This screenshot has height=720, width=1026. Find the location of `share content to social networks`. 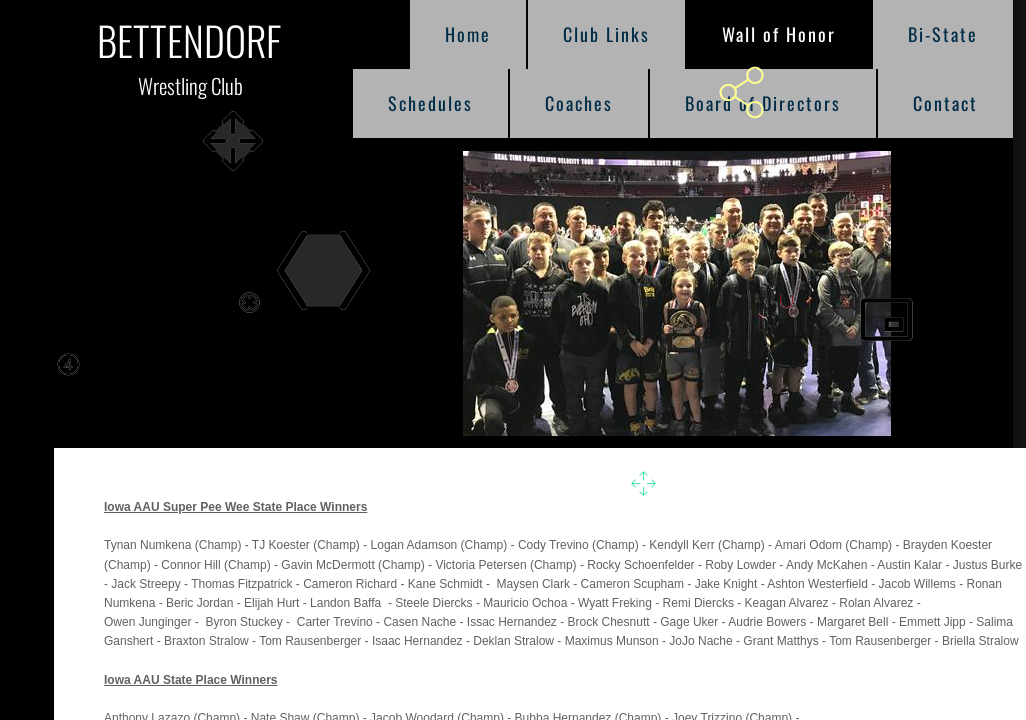

share content to social networks is located at coordinates (743, 92).